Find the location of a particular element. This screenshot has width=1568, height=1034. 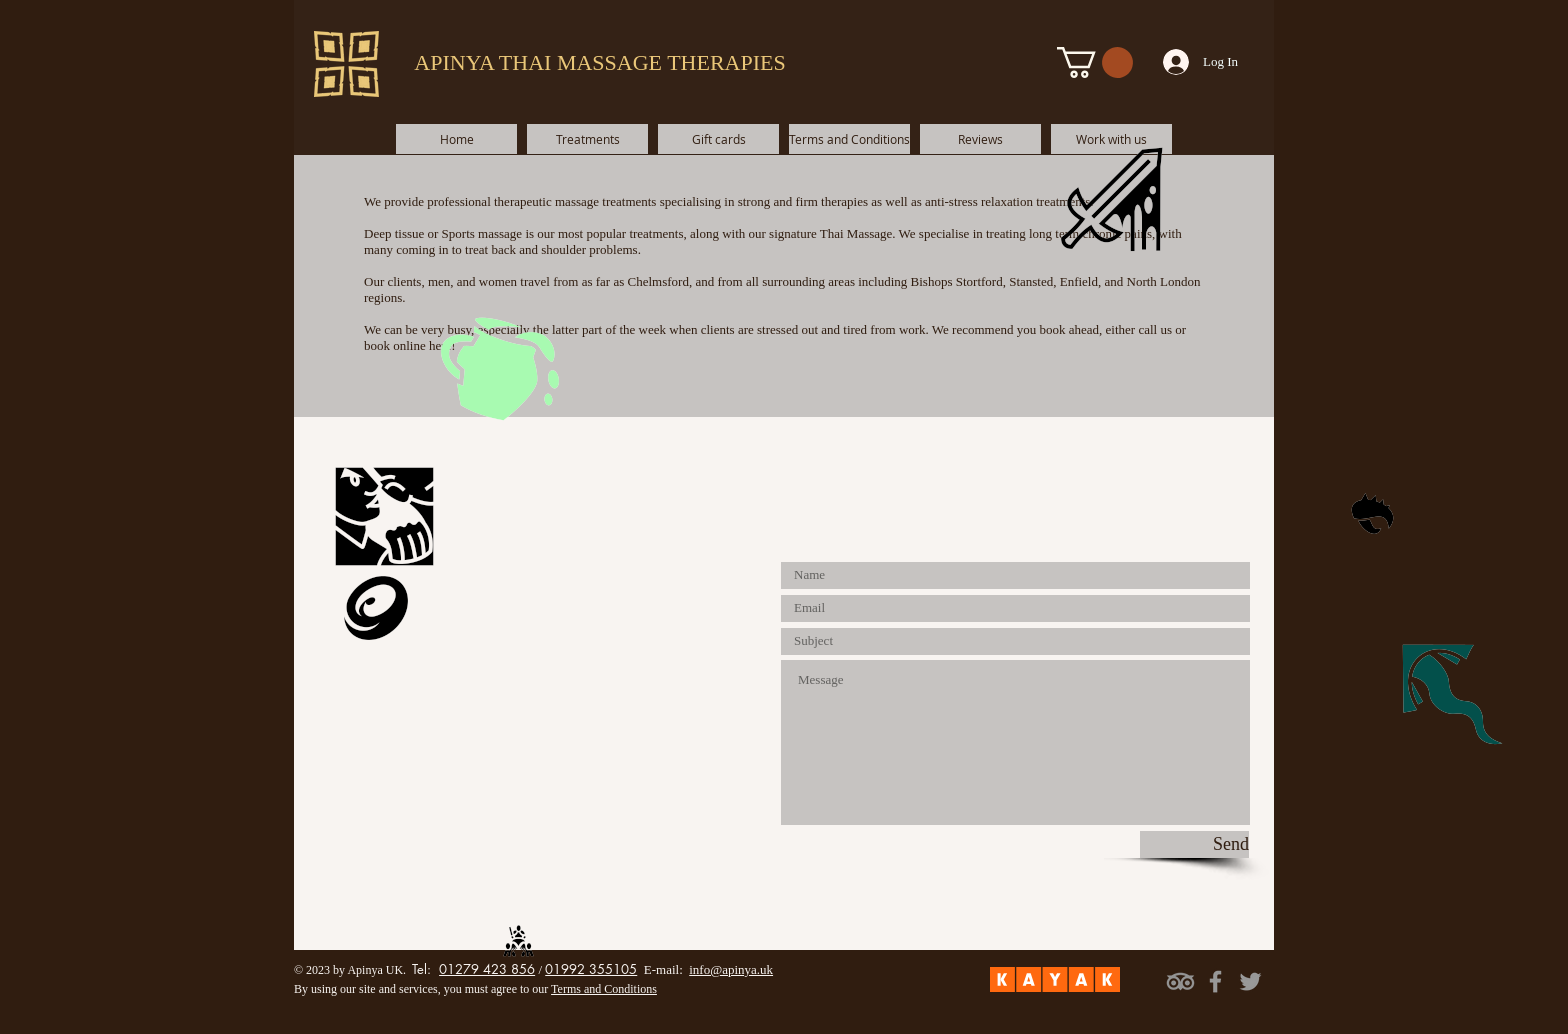

initiate a persuasion or negotiation action is located at coordinates (384, 516).